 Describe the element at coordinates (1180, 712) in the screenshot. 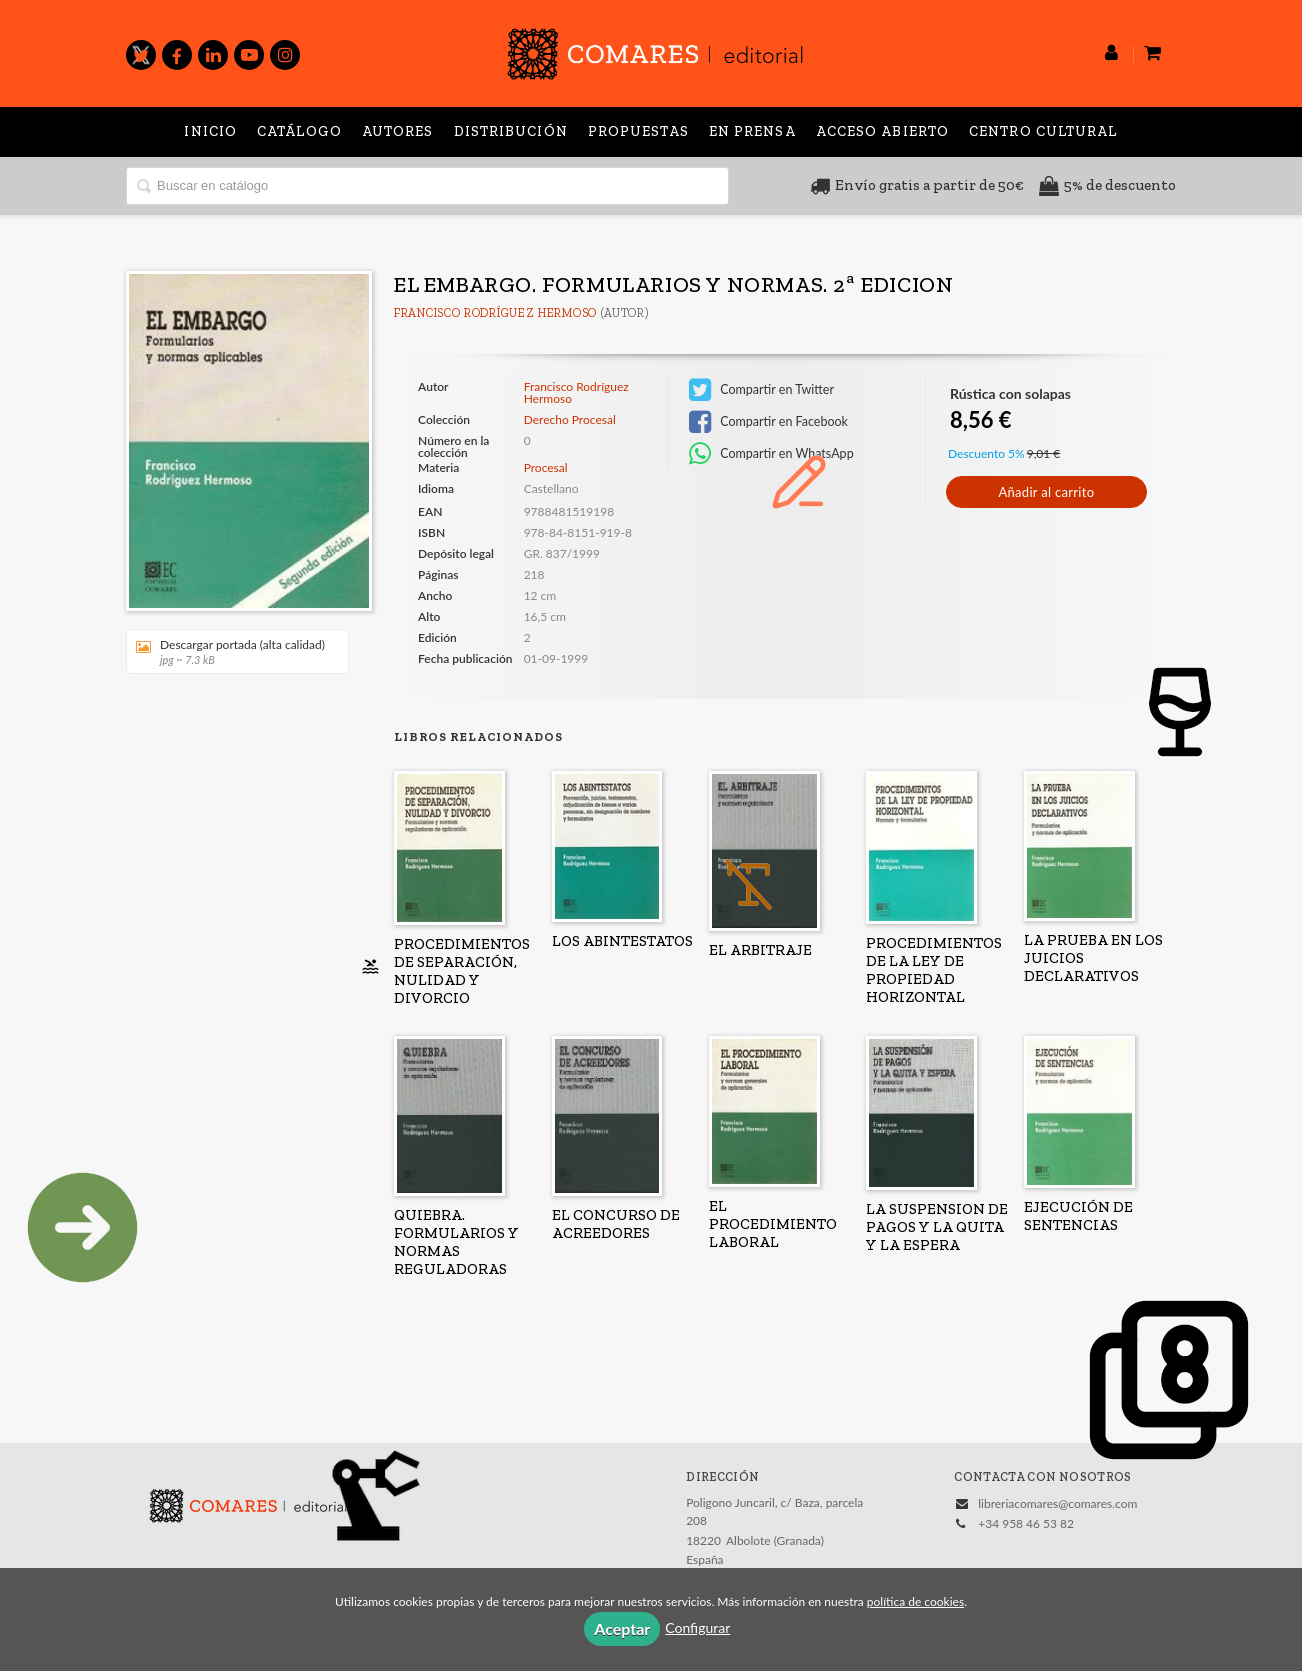

I see `indicates drink or beverage option` at that location.